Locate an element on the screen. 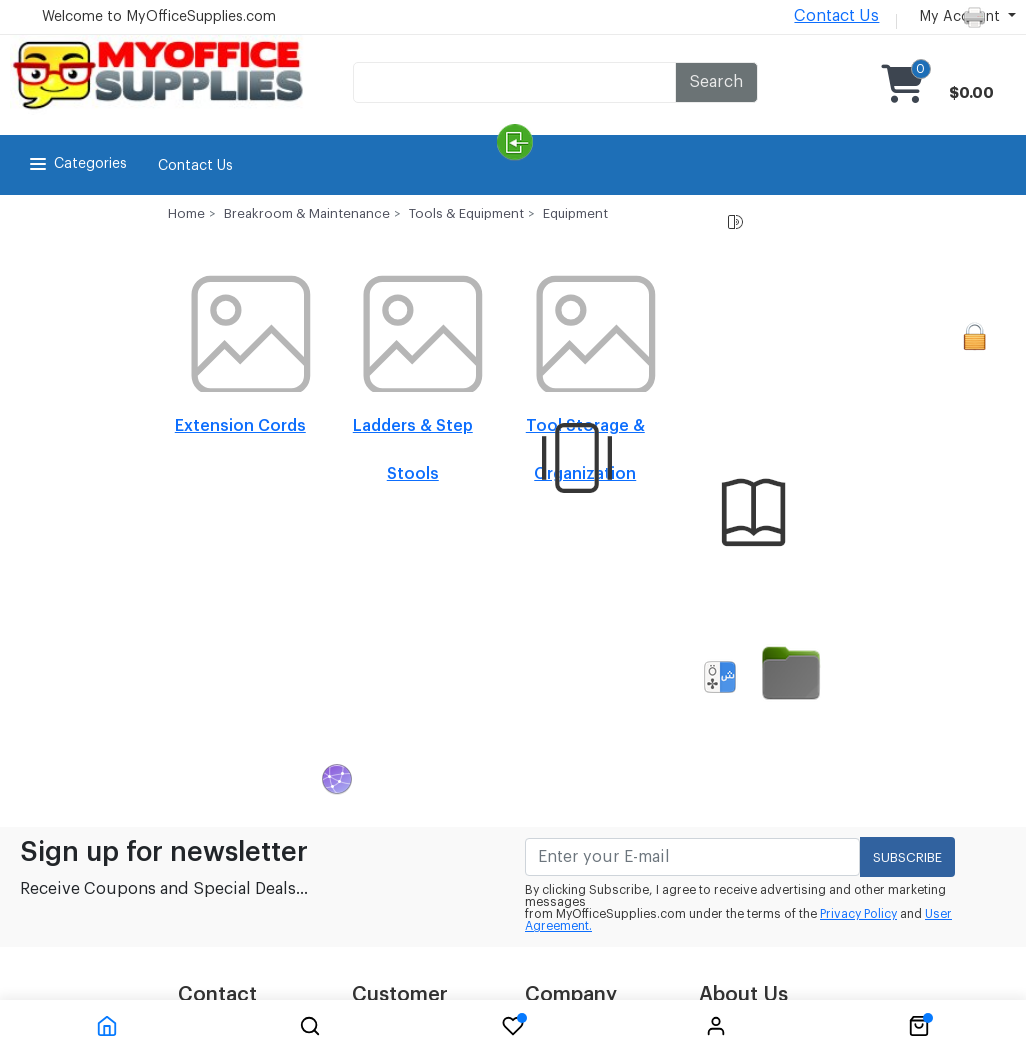 This screenshot has height=1054, width=1026. indicates a locked or protected item is located at coordinates (975, 336).